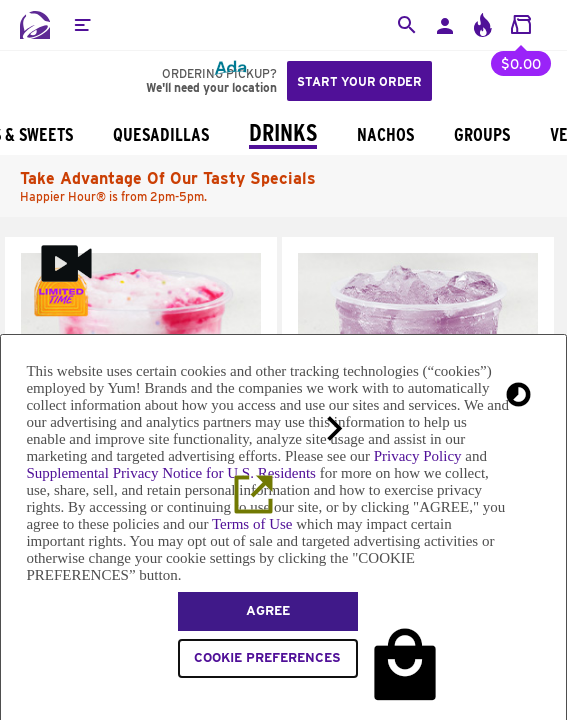 The height and width of the screenshot is (720, 567). Describe the element at coordinates (518, 394) in the screenshot. I see `indicates approximately 80% progress complete` at that location.